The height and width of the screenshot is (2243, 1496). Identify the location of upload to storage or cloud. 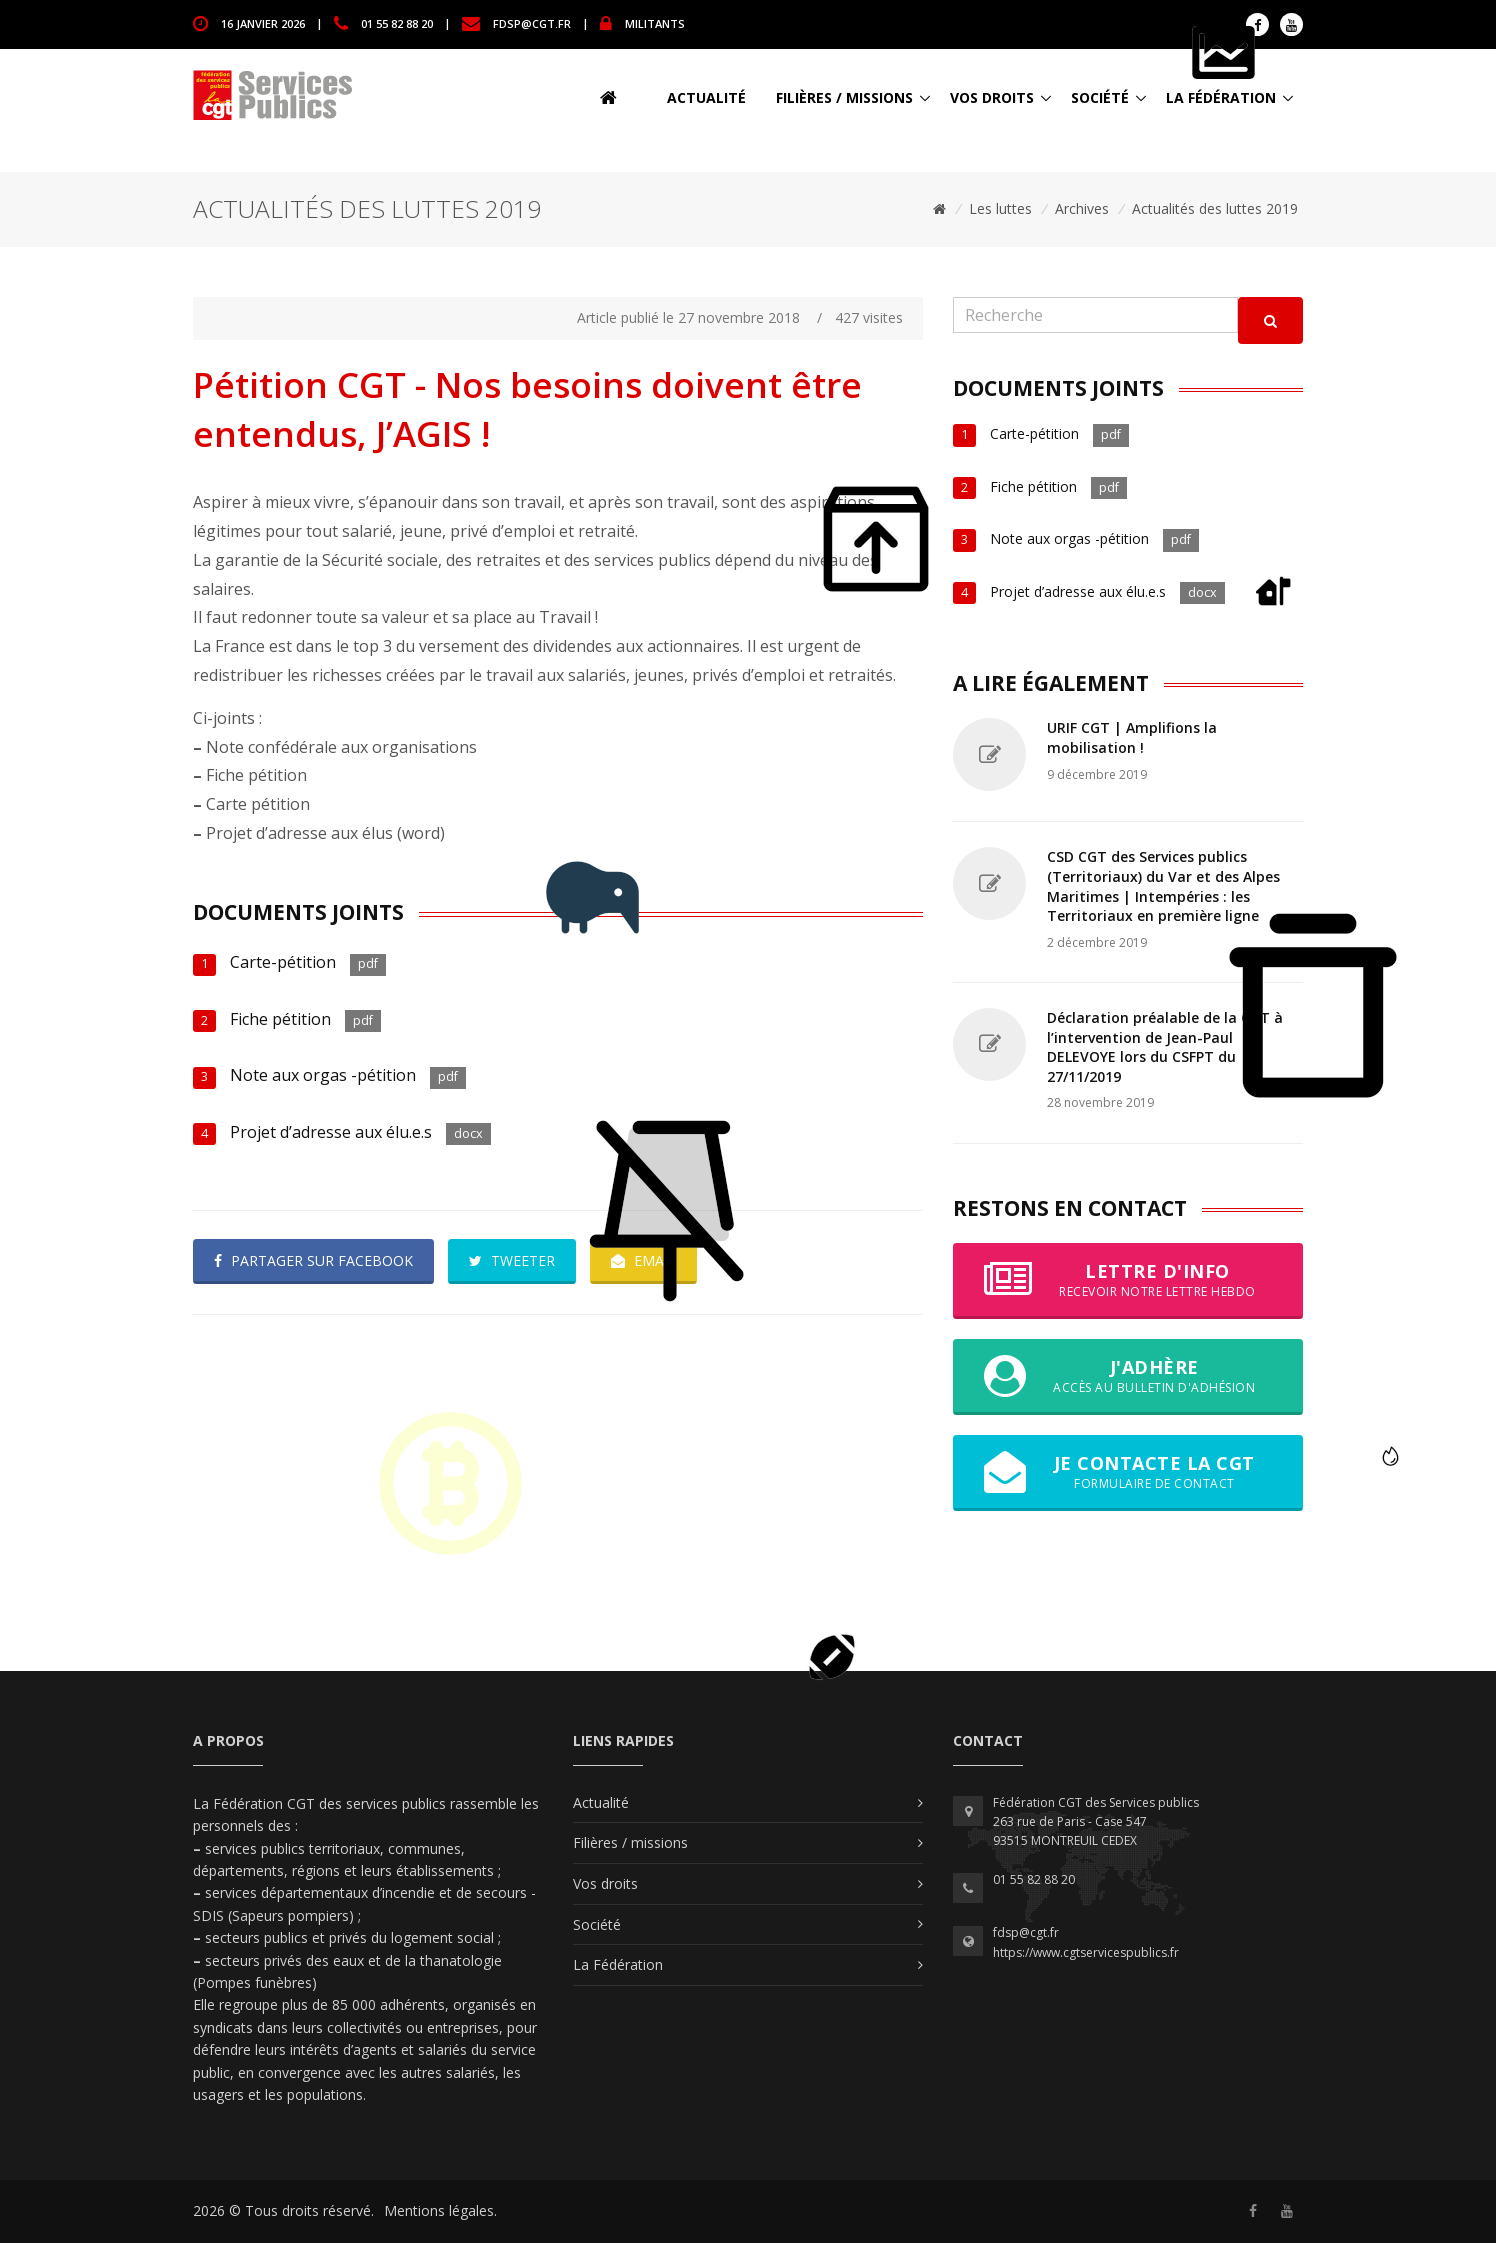
(876, 539).